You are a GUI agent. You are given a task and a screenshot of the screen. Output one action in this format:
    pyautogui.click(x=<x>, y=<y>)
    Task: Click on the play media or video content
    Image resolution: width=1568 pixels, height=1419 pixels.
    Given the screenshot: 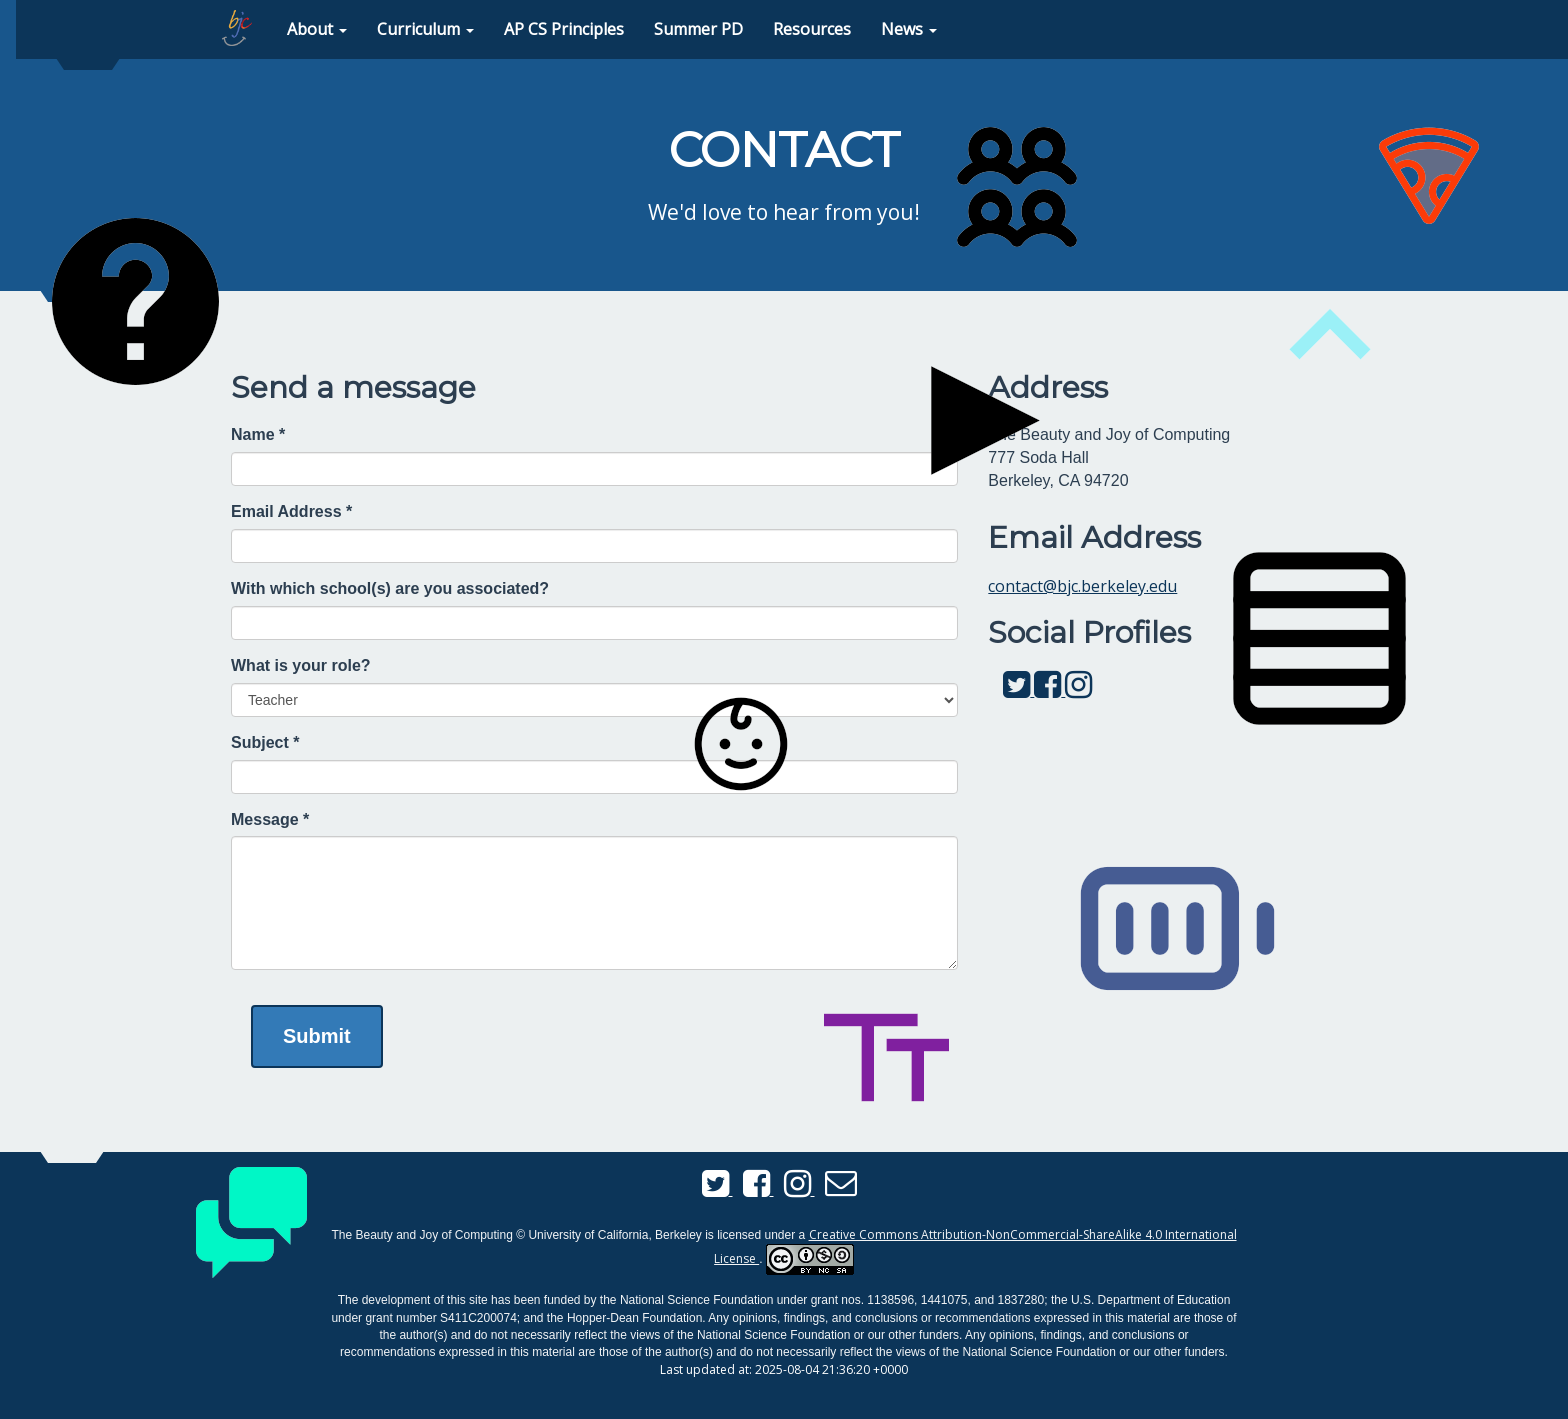 What is the action you would take?
    pyautogui.click(x=985, y=420)
    